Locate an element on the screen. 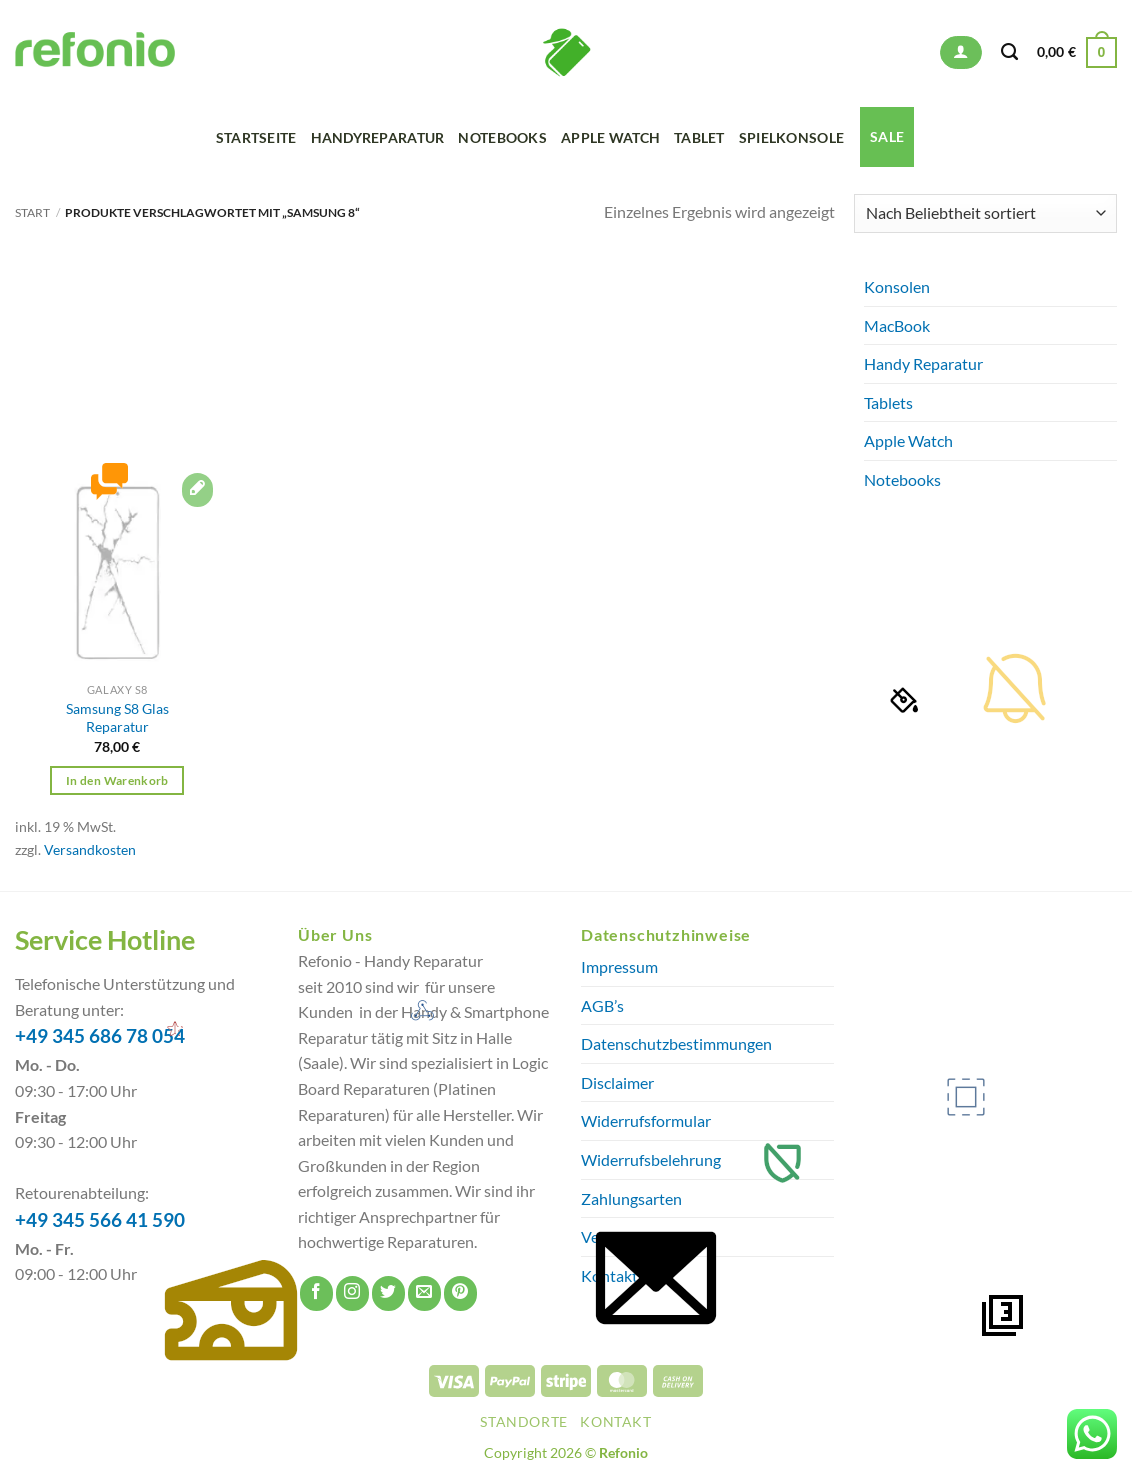  open conversations or messages is located at coordinates (109, 481).